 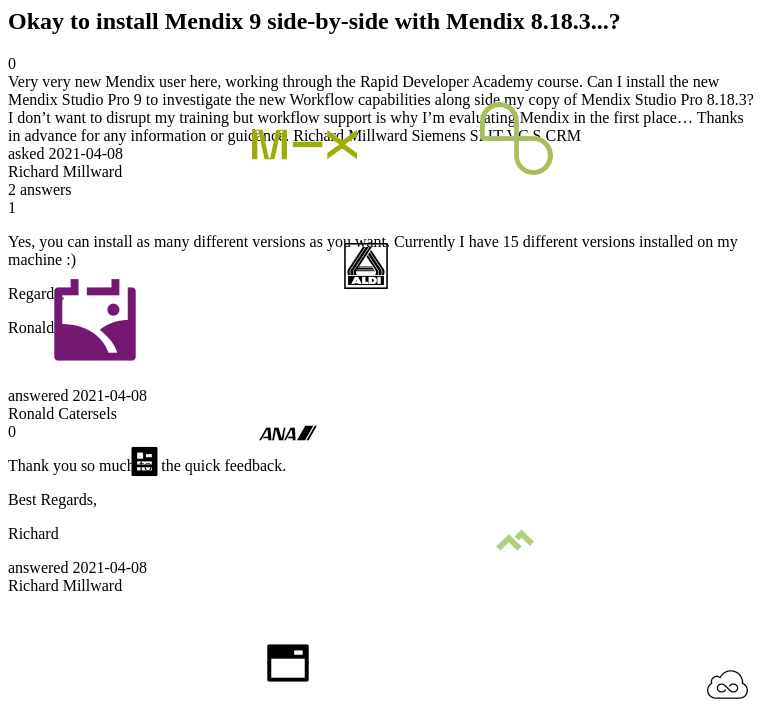 What do you see at coordinates (727, 684) in the screenshot?
I see `open JSFiddle code playground` at bounding box center [727, 684].